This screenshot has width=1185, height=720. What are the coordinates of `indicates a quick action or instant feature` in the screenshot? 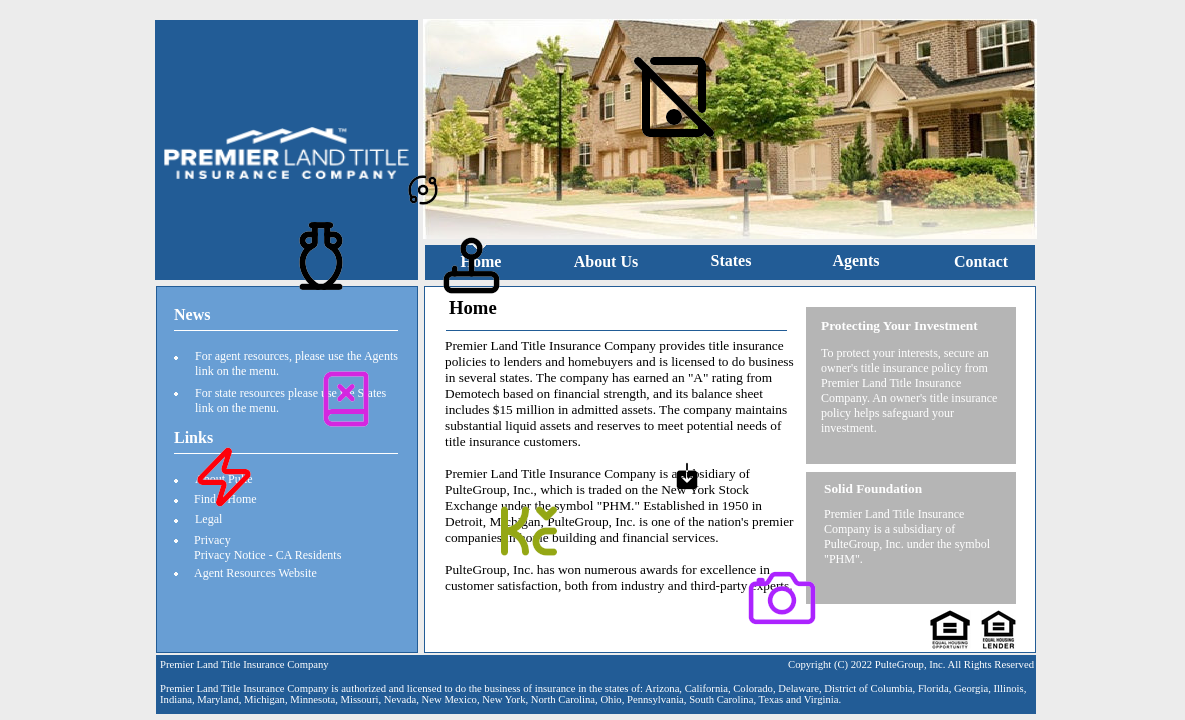 It's located at (224, 477).